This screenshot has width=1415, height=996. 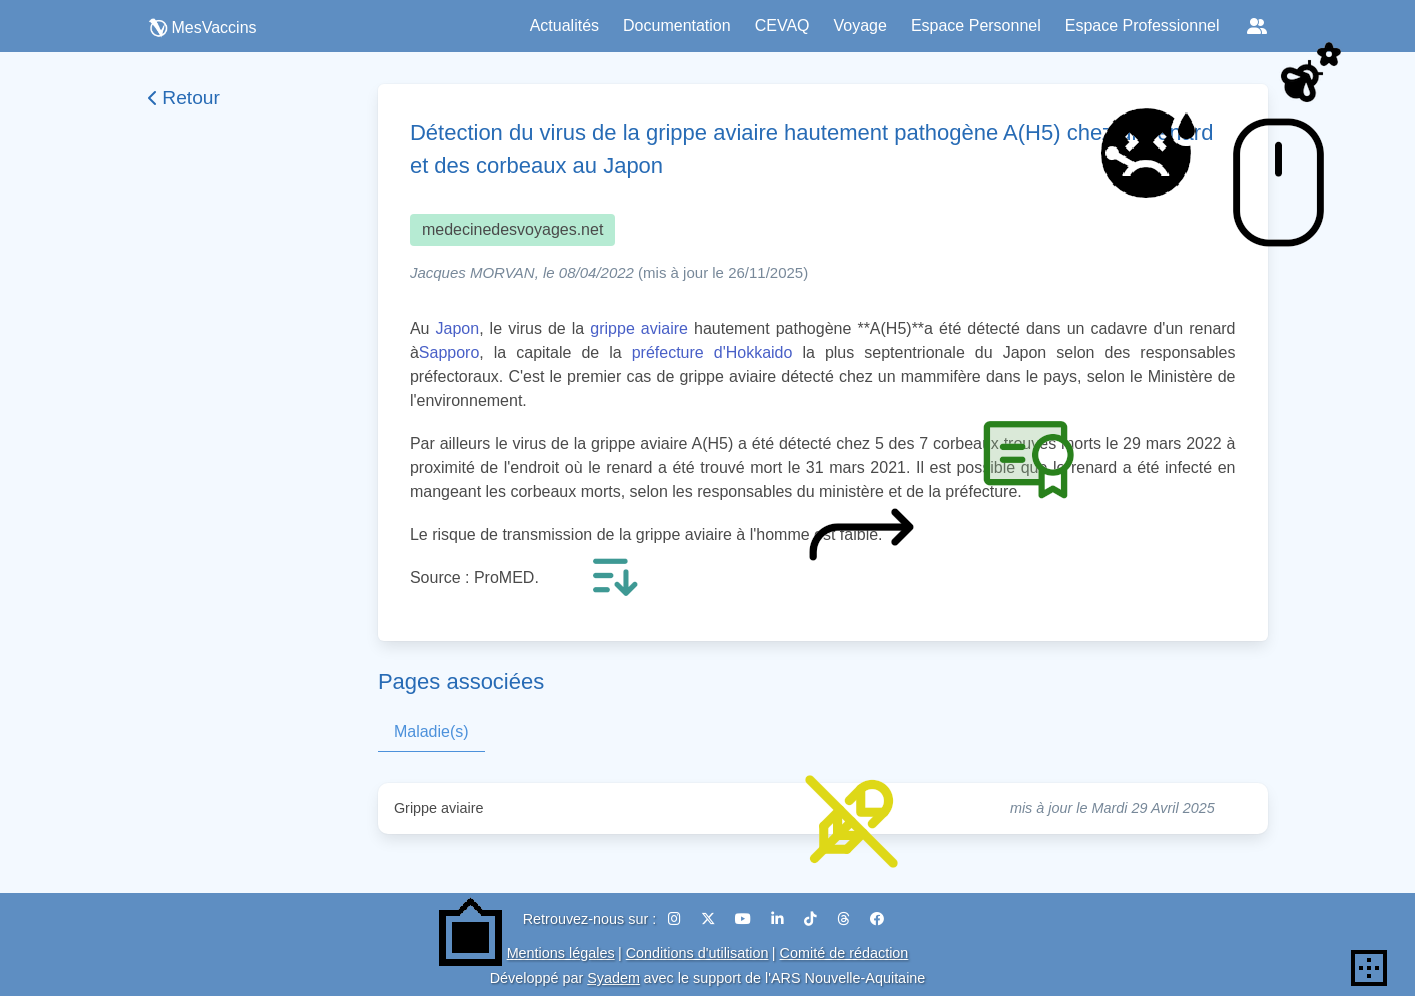 What do you see at coordinates (1146, 153) in the screenshot?
I see `report feeling unwell or sick` at bounding box center [1146, 153].